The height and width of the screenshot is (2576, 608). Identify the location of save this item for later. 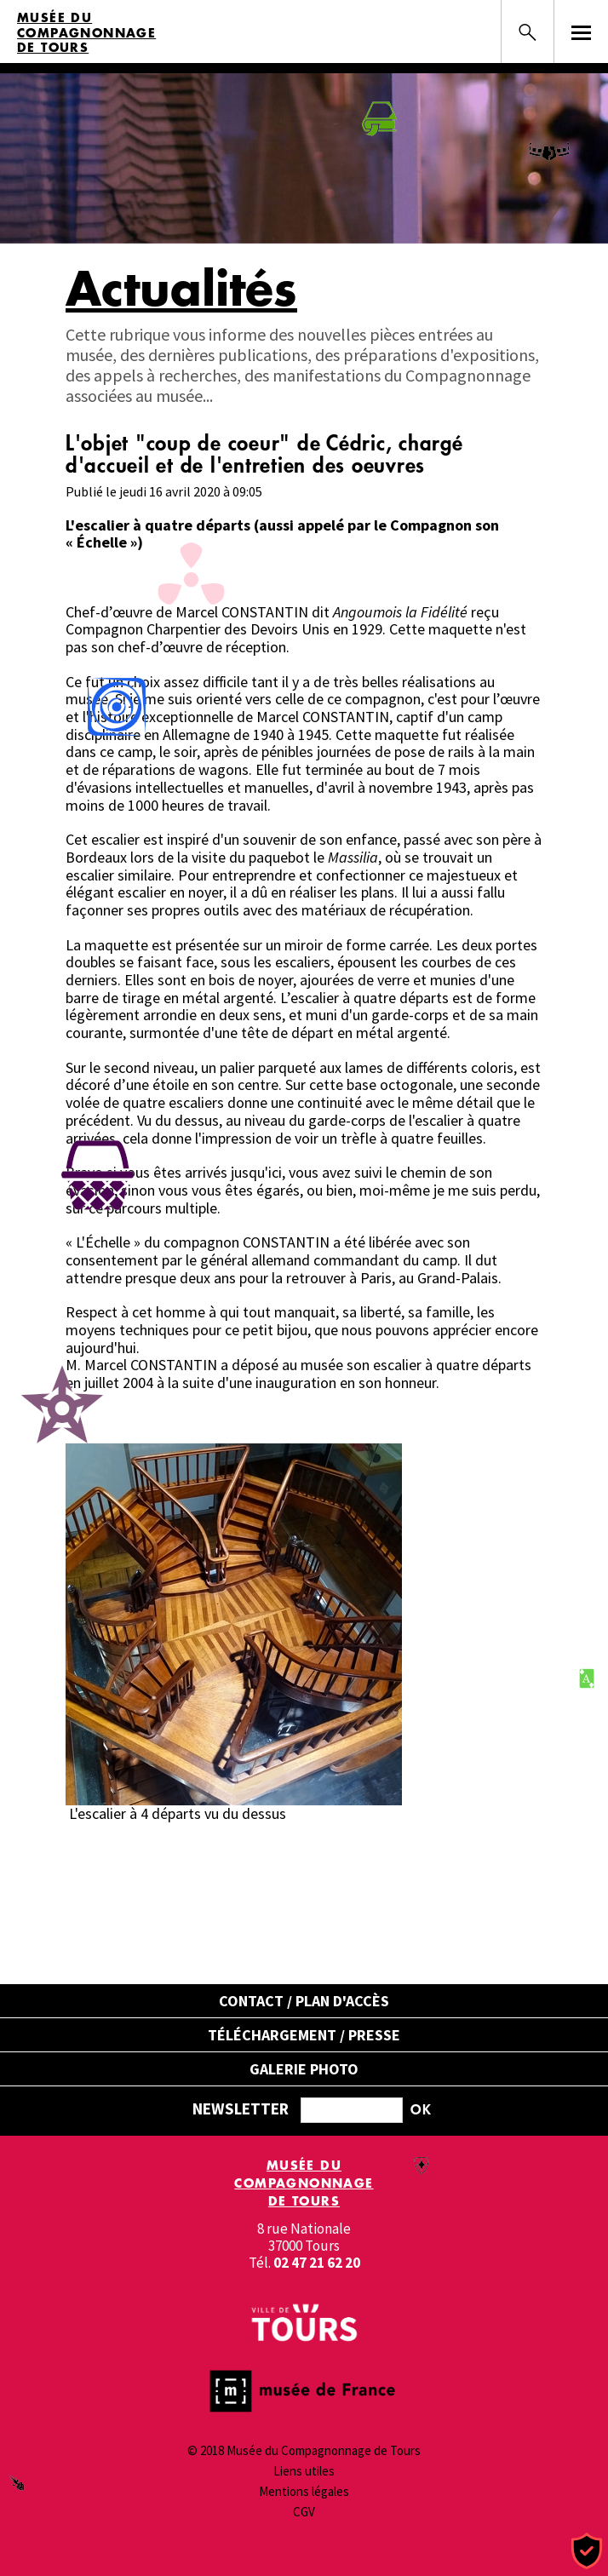
(379, 118).